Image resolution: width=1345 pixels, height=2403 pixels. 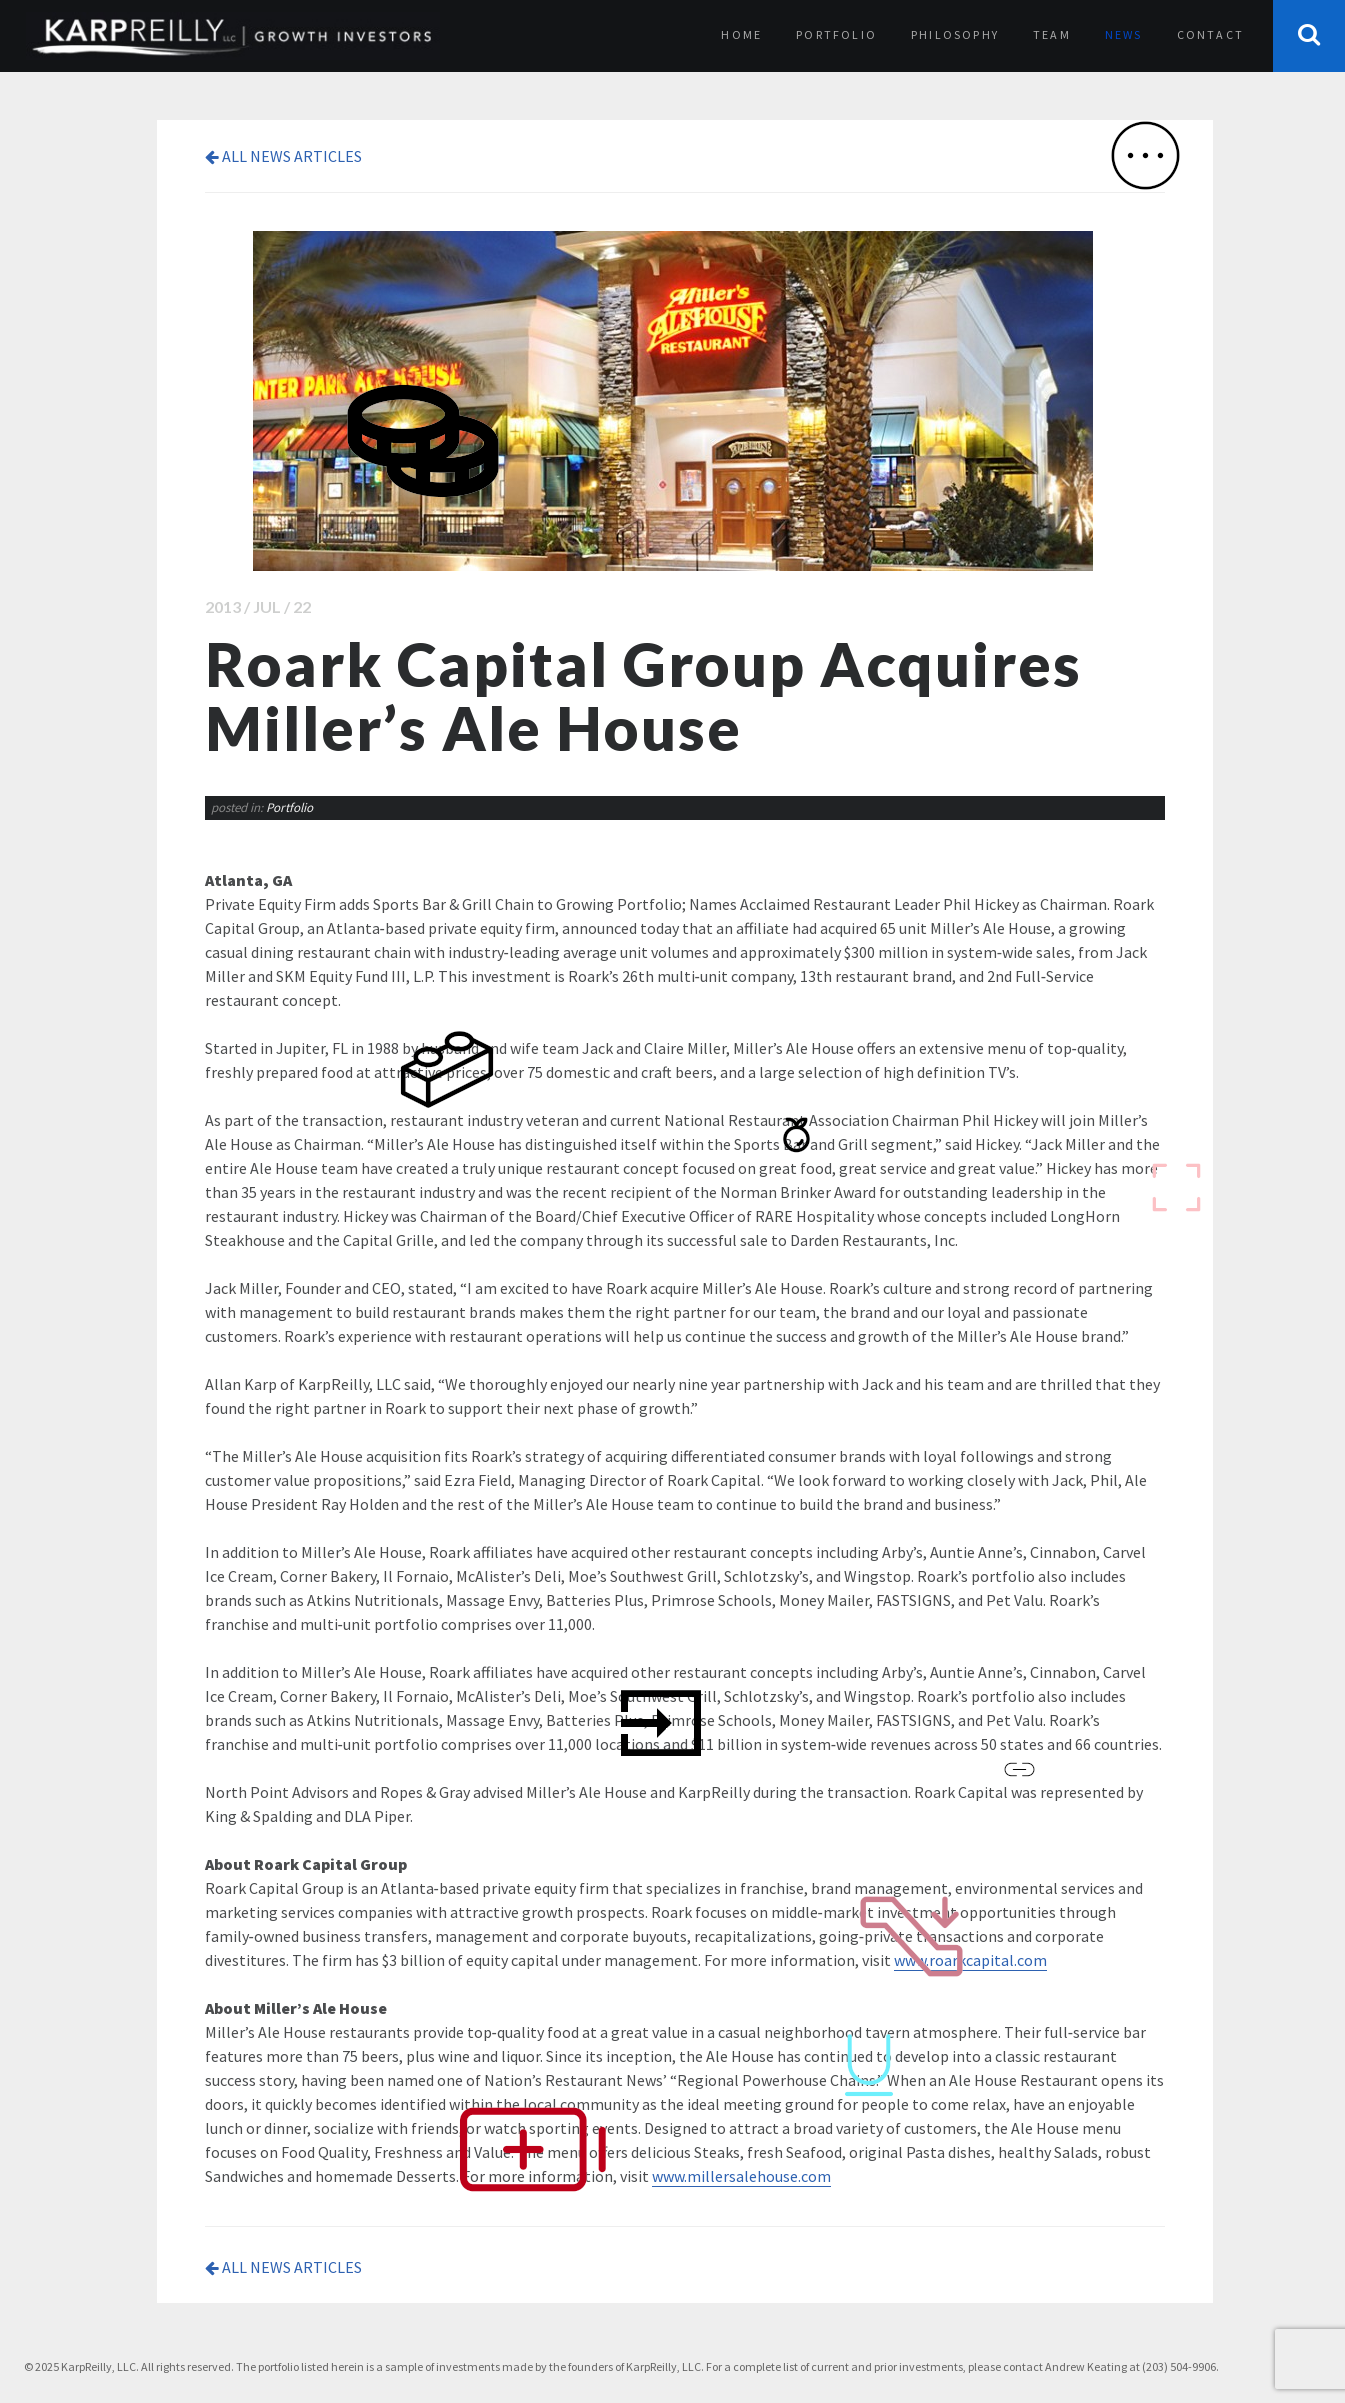 I want to click on select orange flavor or citrus option, so click(x=796, y=1135).